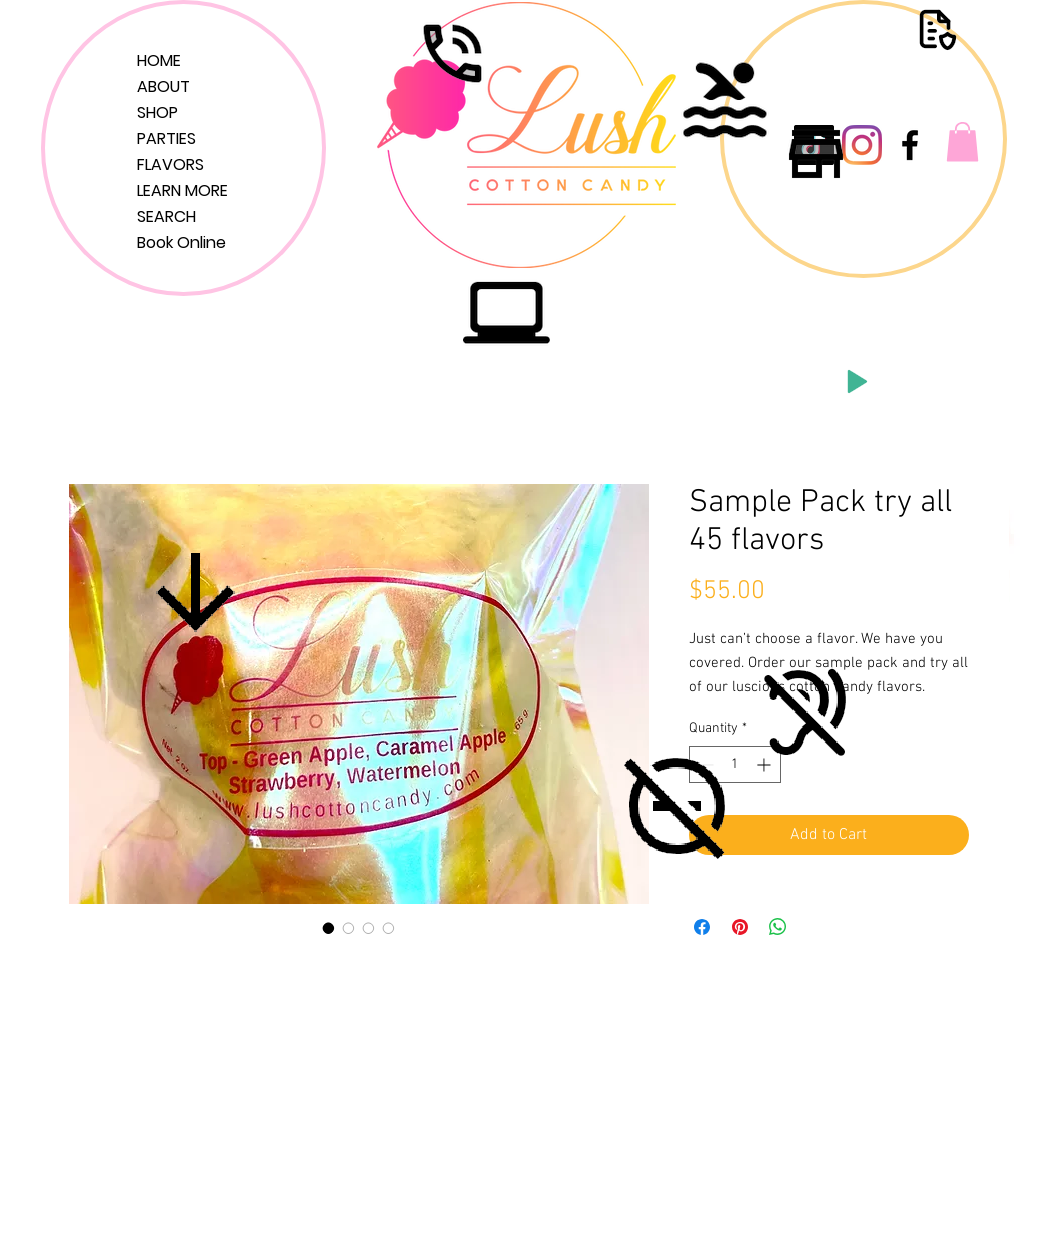 The image size is (1037, 1258). Describe the element at coordinates (506, 314) in the screenshot. I see `access windows laptop settings` at that location.